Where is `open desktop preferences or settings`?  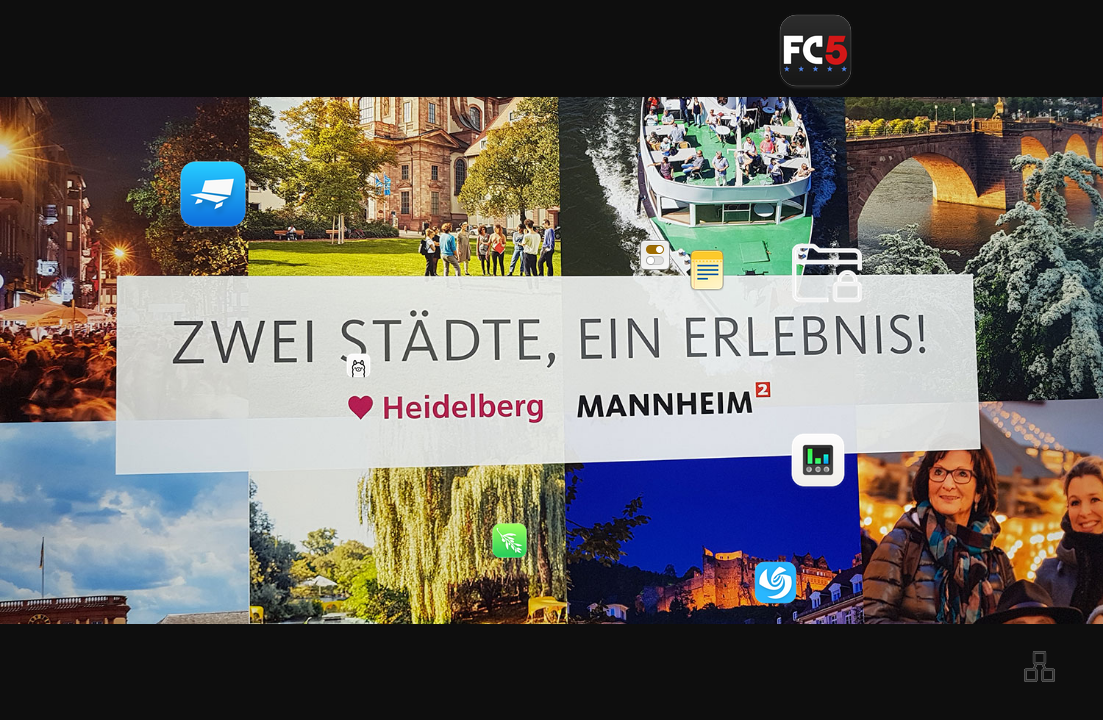 open desktop preferences or settings is located at coordinates (655, 255).